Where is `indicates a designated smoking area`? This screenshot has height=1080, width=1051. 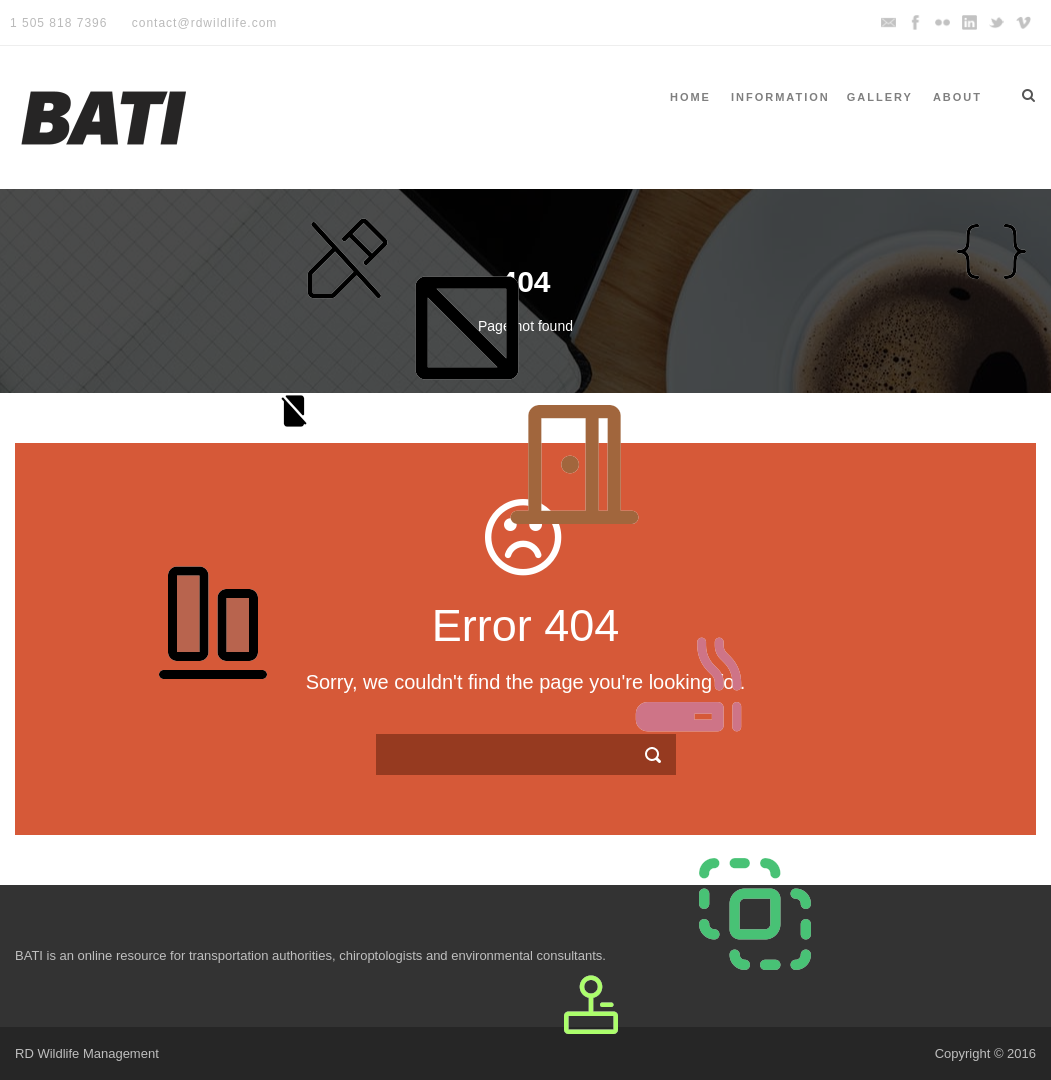
indicates a designated smoking area is located at coordinates (688, 684).